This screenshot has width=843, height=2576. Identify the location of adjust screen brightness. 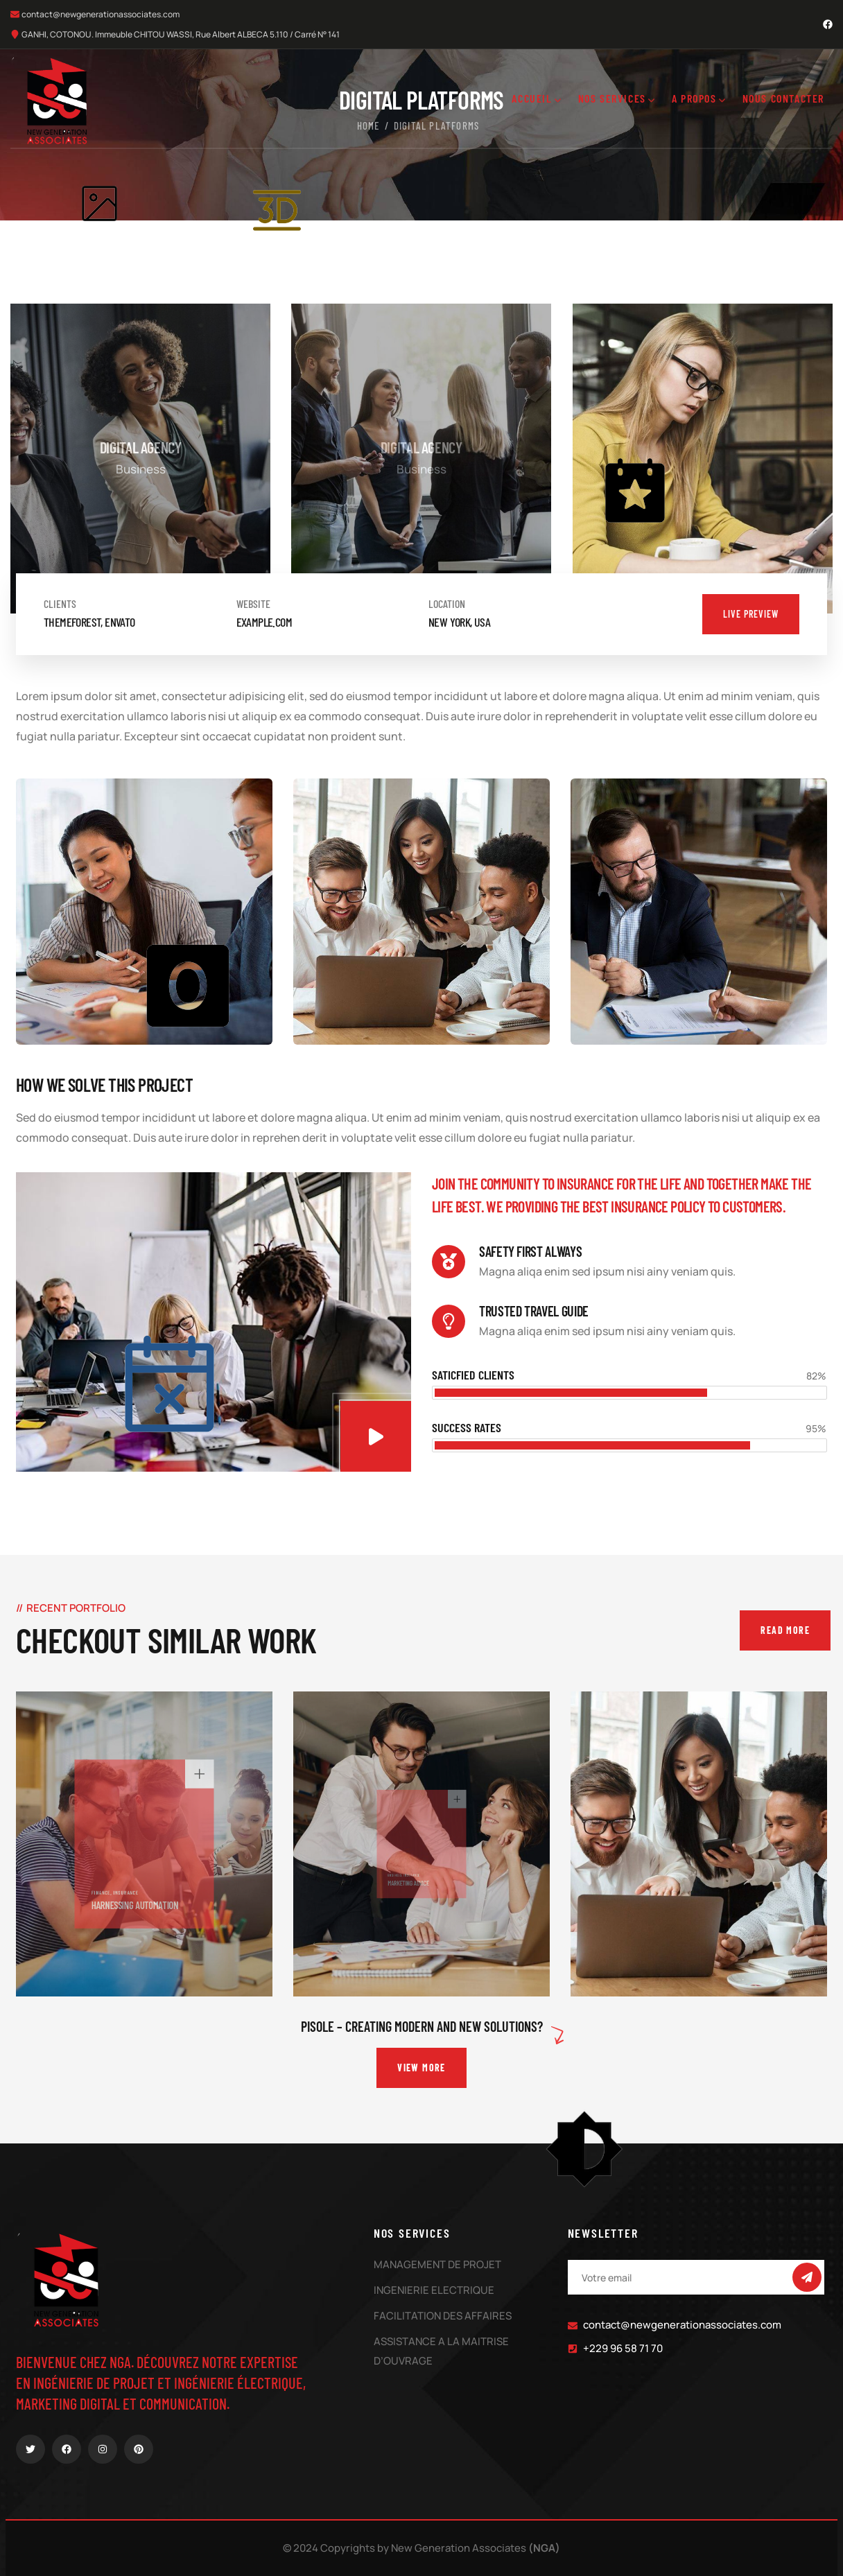
(584, 2149).